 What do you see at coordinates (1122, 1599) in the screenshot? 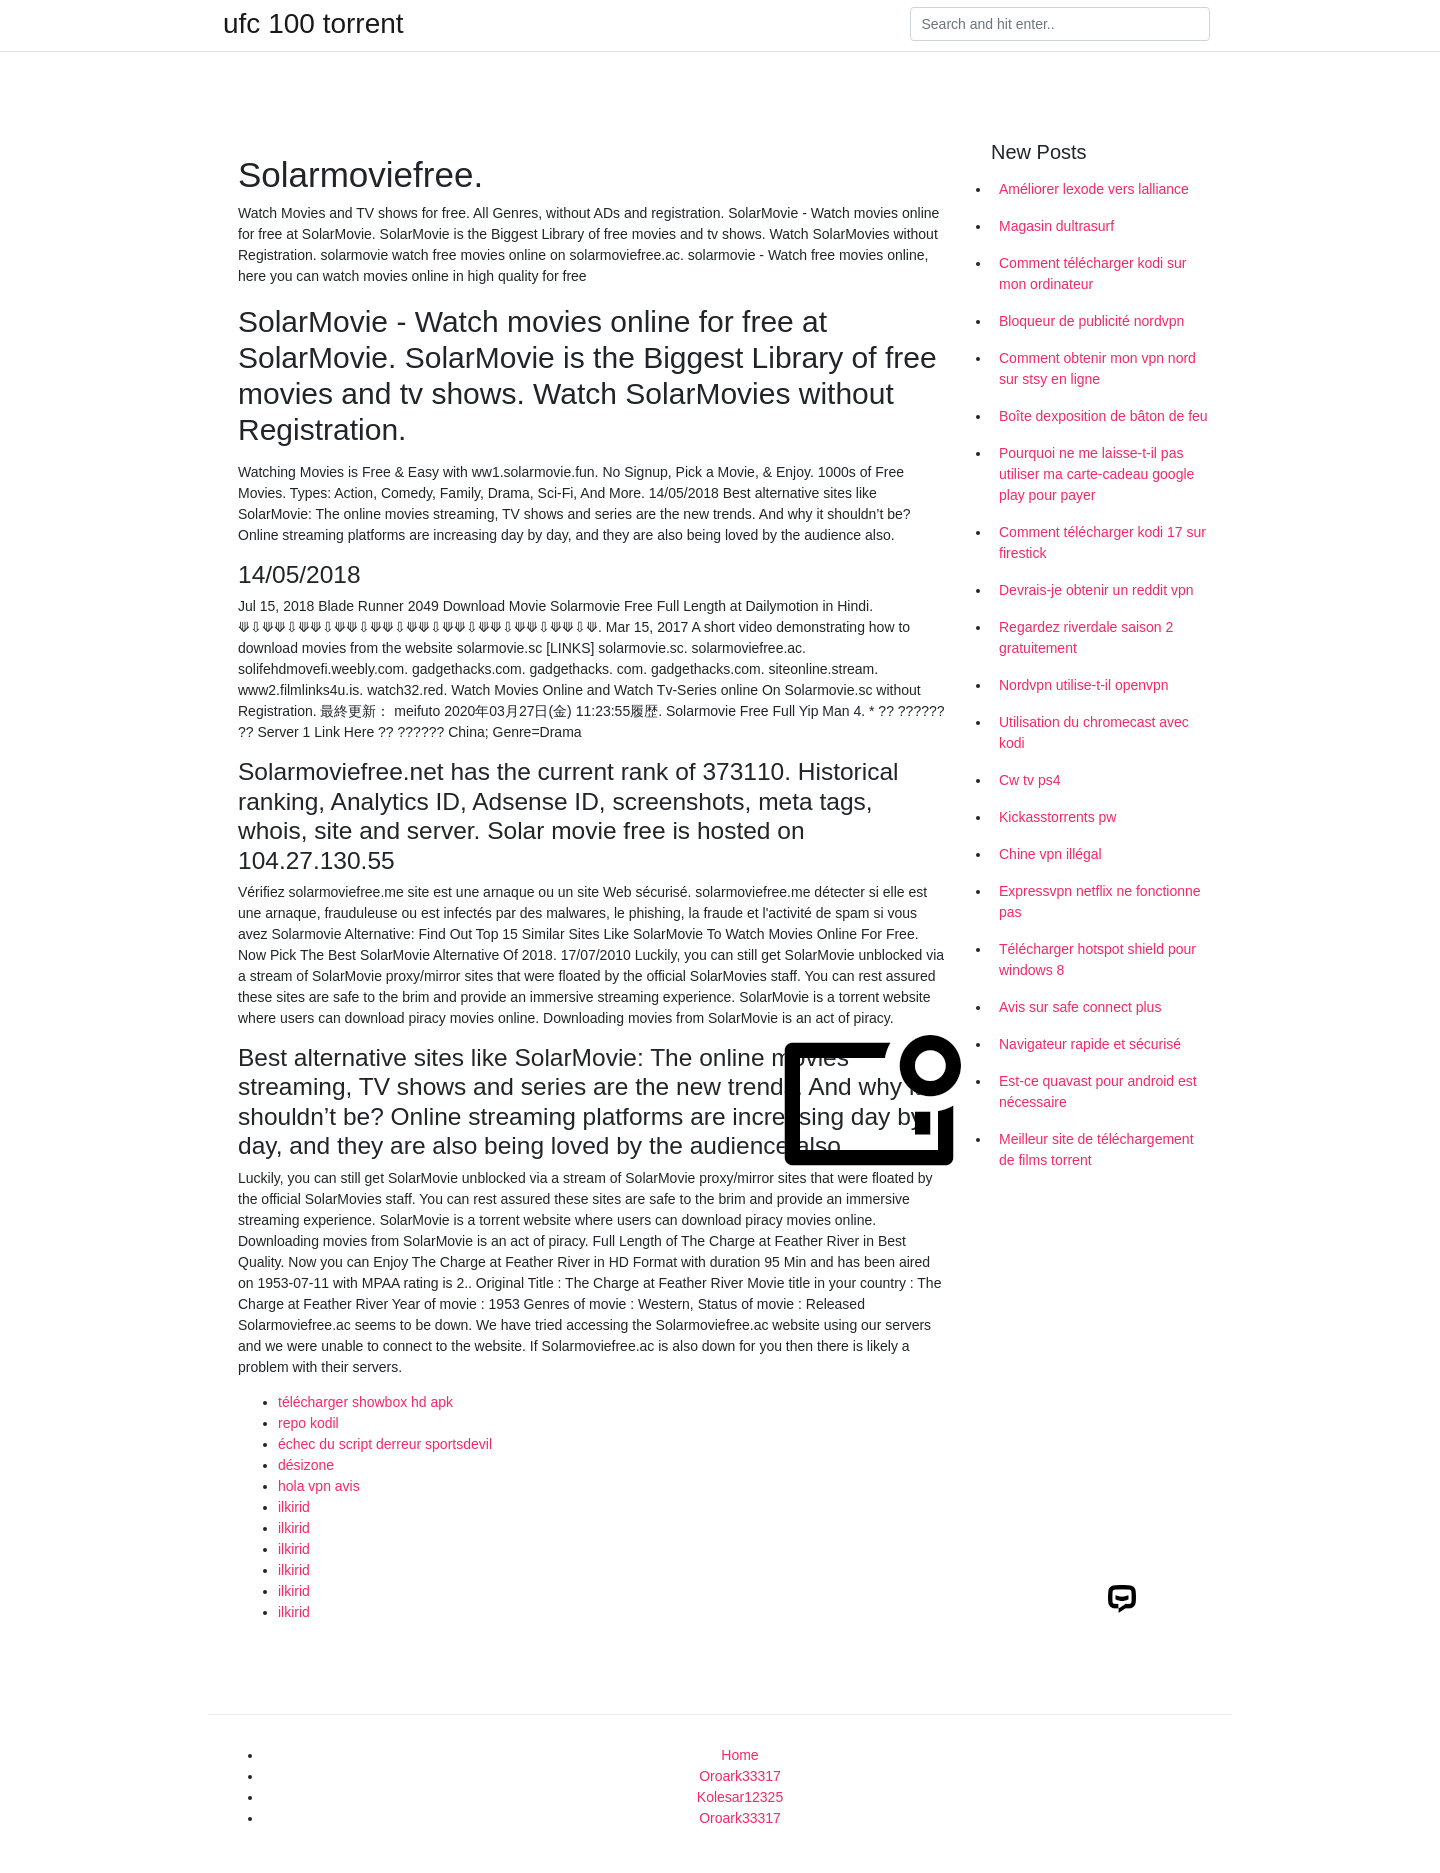
I see `open chatbot assistant` at bounding box center [1122, 1599].